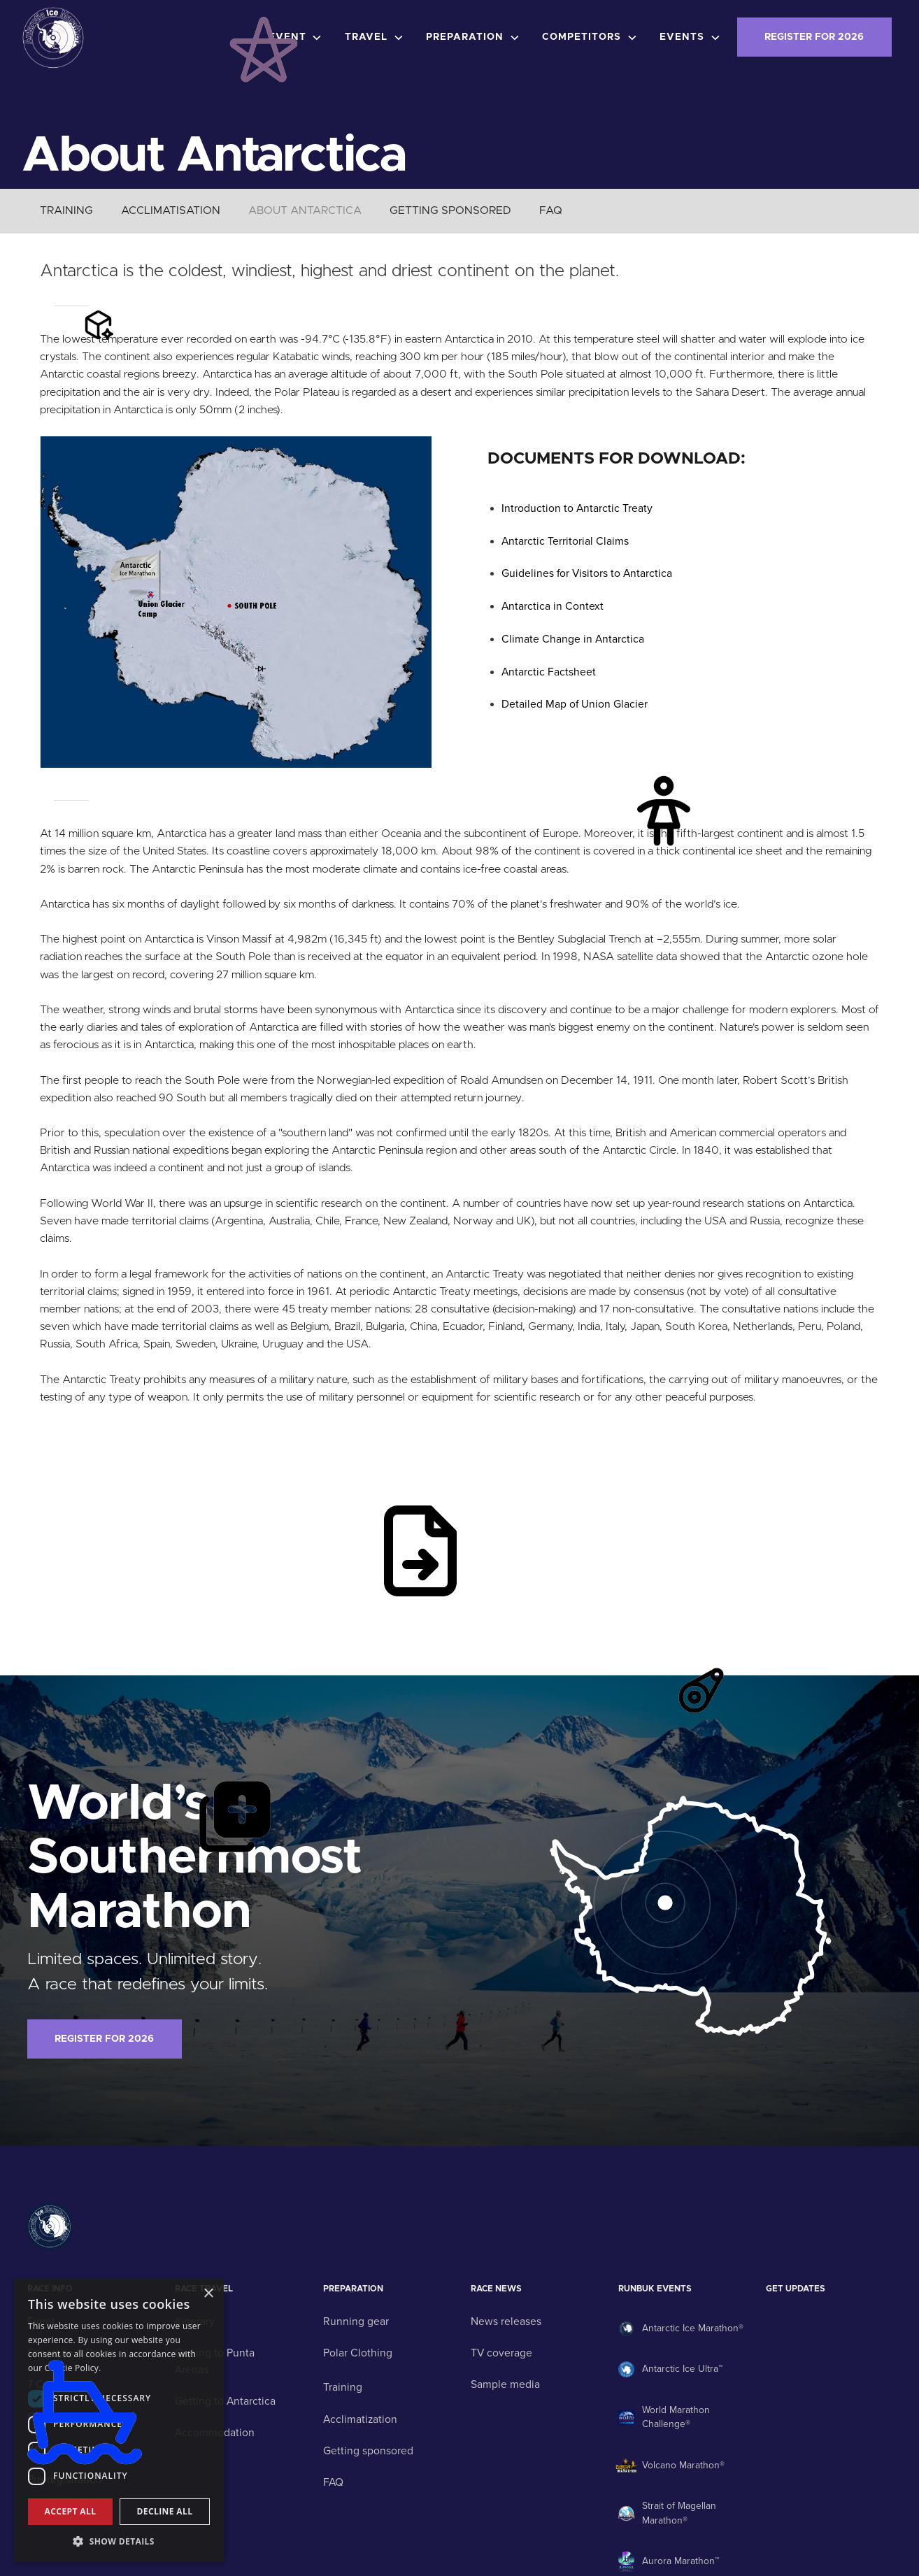  I want to click on export or send file, so click(420, 1551).